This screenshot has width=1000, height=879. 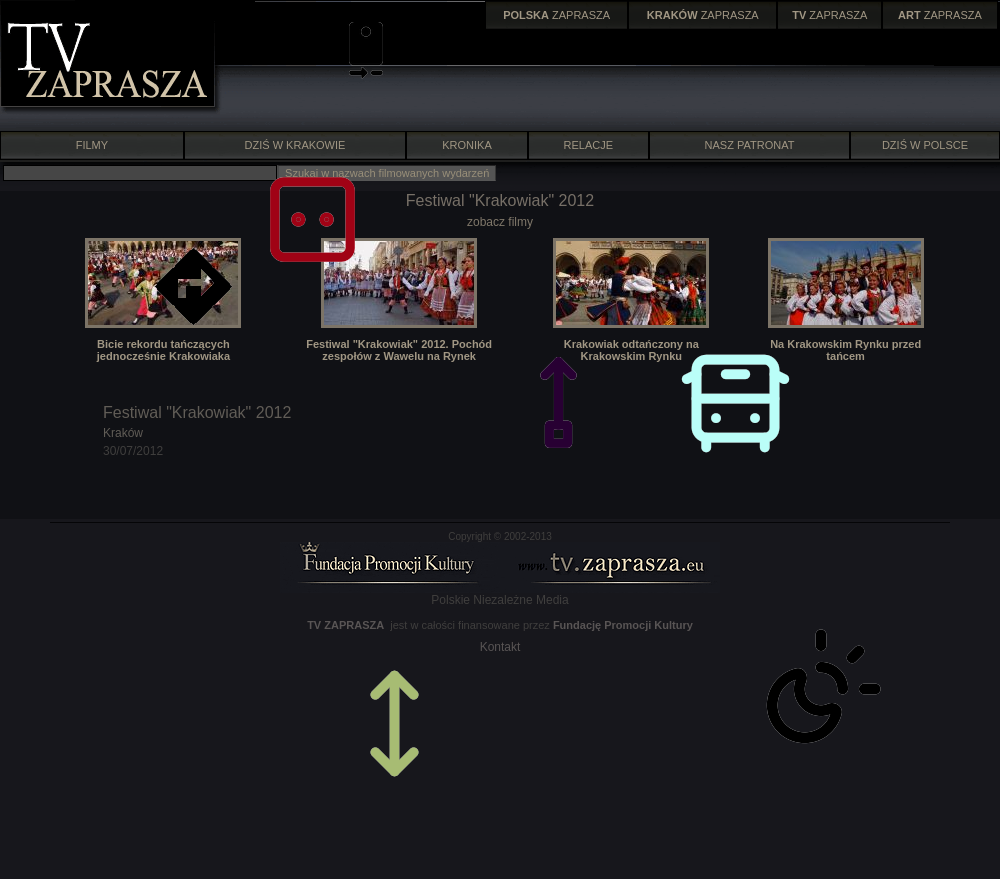 What do you see at coordinates (735, 403) in the screenshot?
I see `view bus or public transit options` at bounding box center [735, 403].